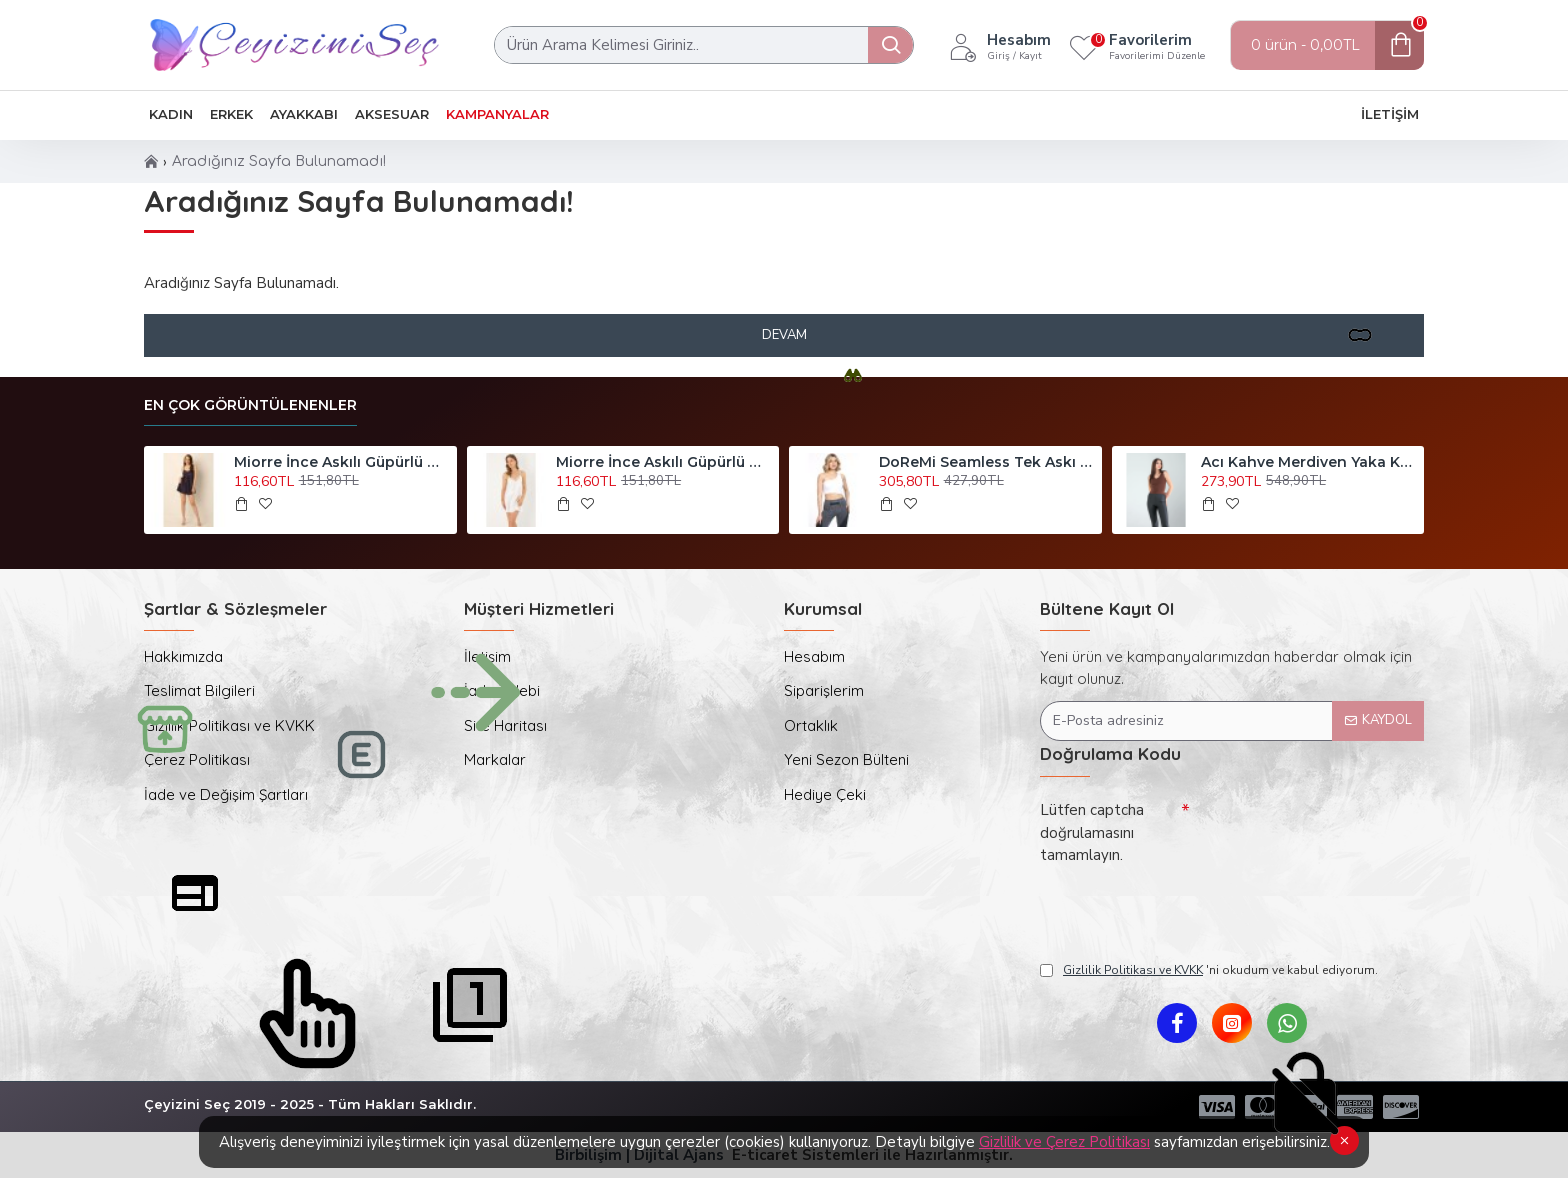 This screenshot has height=1178, width=1568. I want to click on visit etsy store or marketplace, so click(361, 754).